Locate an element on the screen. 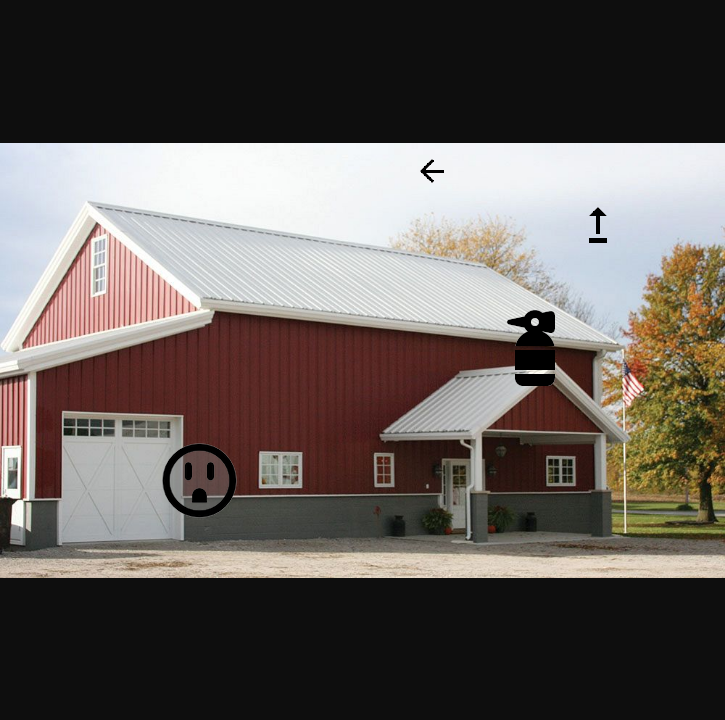 The image size is (725, 720). indicates power outlet or electrical socket availability is located at coordinates (199, 480).